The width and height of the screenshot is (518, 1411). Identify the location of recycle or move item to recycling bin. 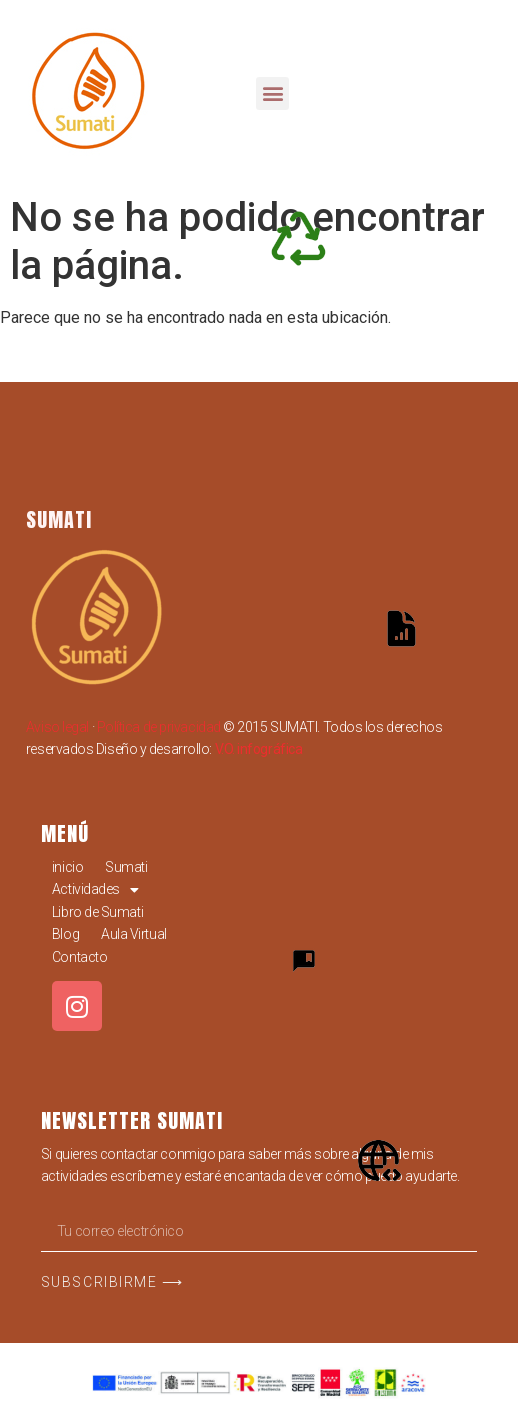
(298, 238).